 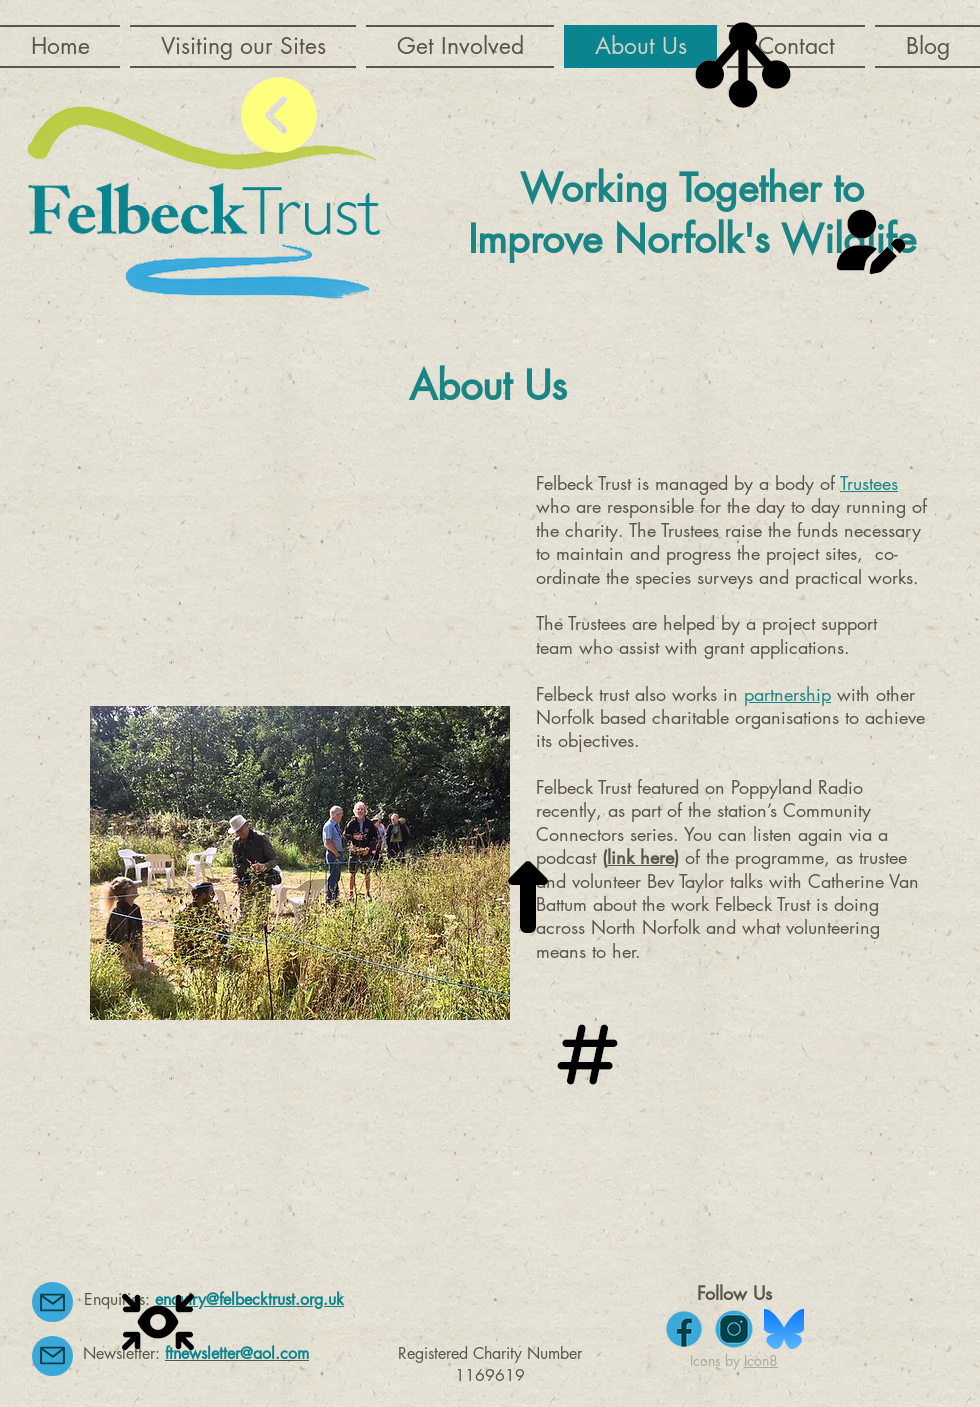 What do you see at coordinates (869, 239) in the screenshot?
I see `edit user profile` at bounding box center [869, 239].